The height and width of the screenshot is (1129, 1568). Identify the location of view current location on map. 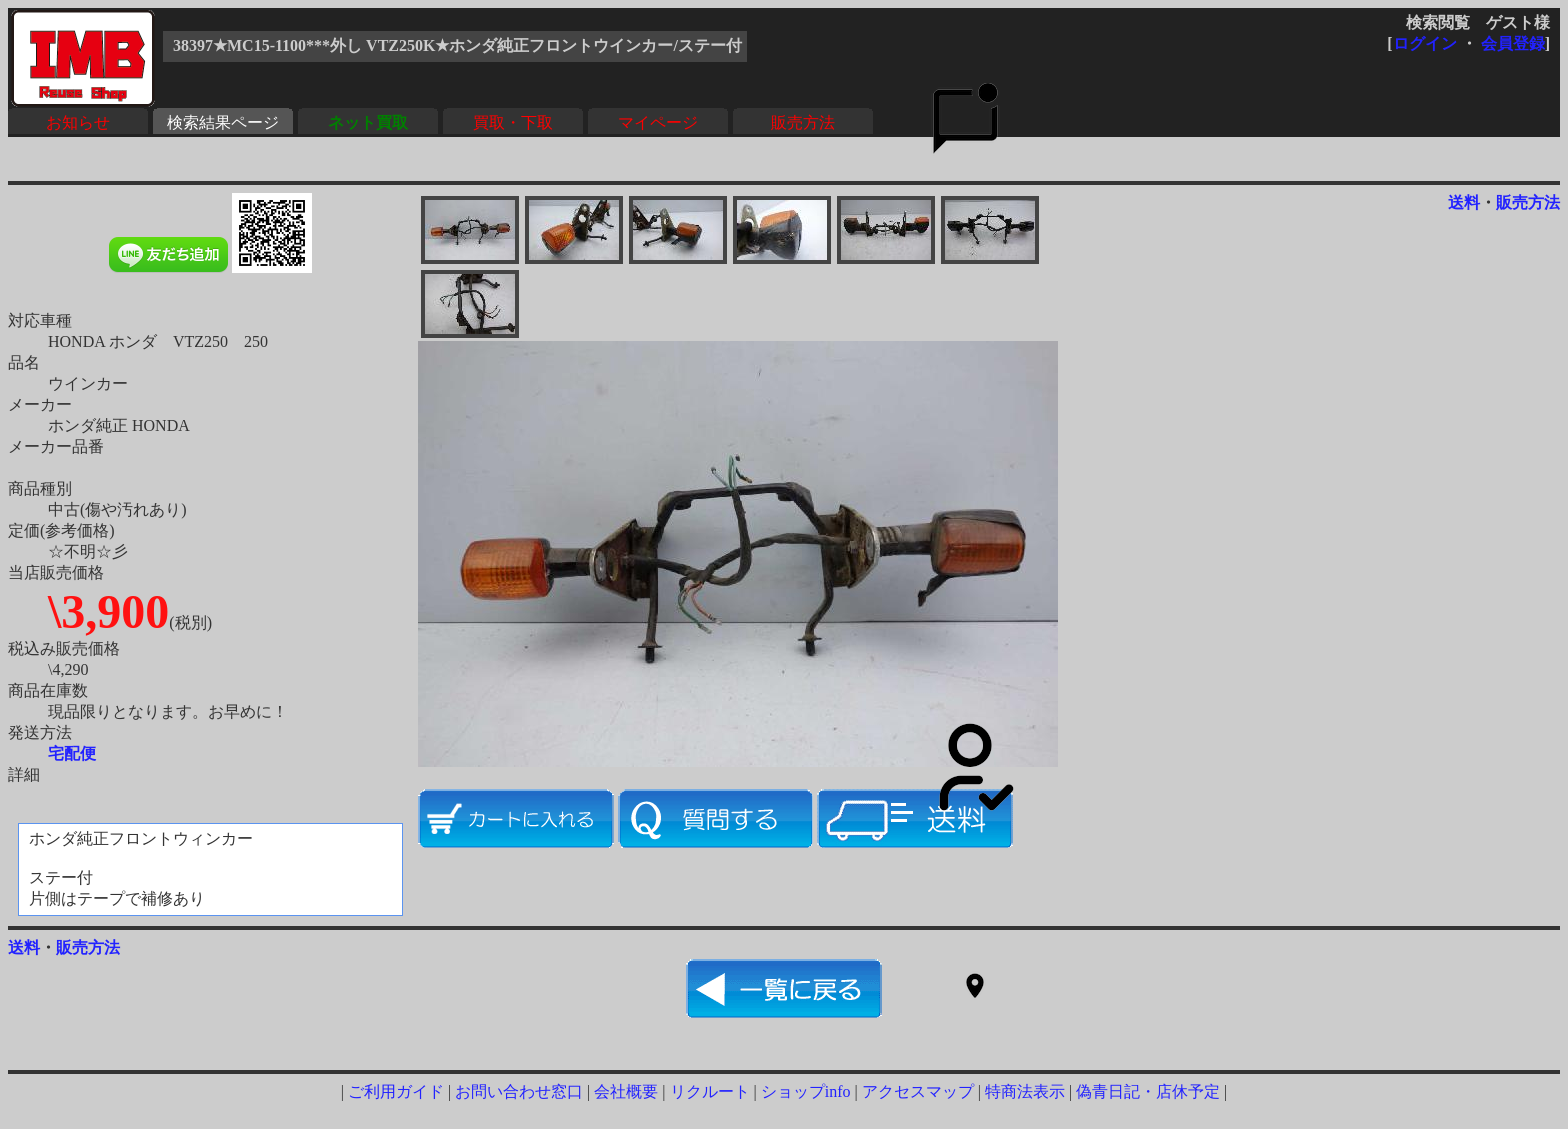
(975, 986).